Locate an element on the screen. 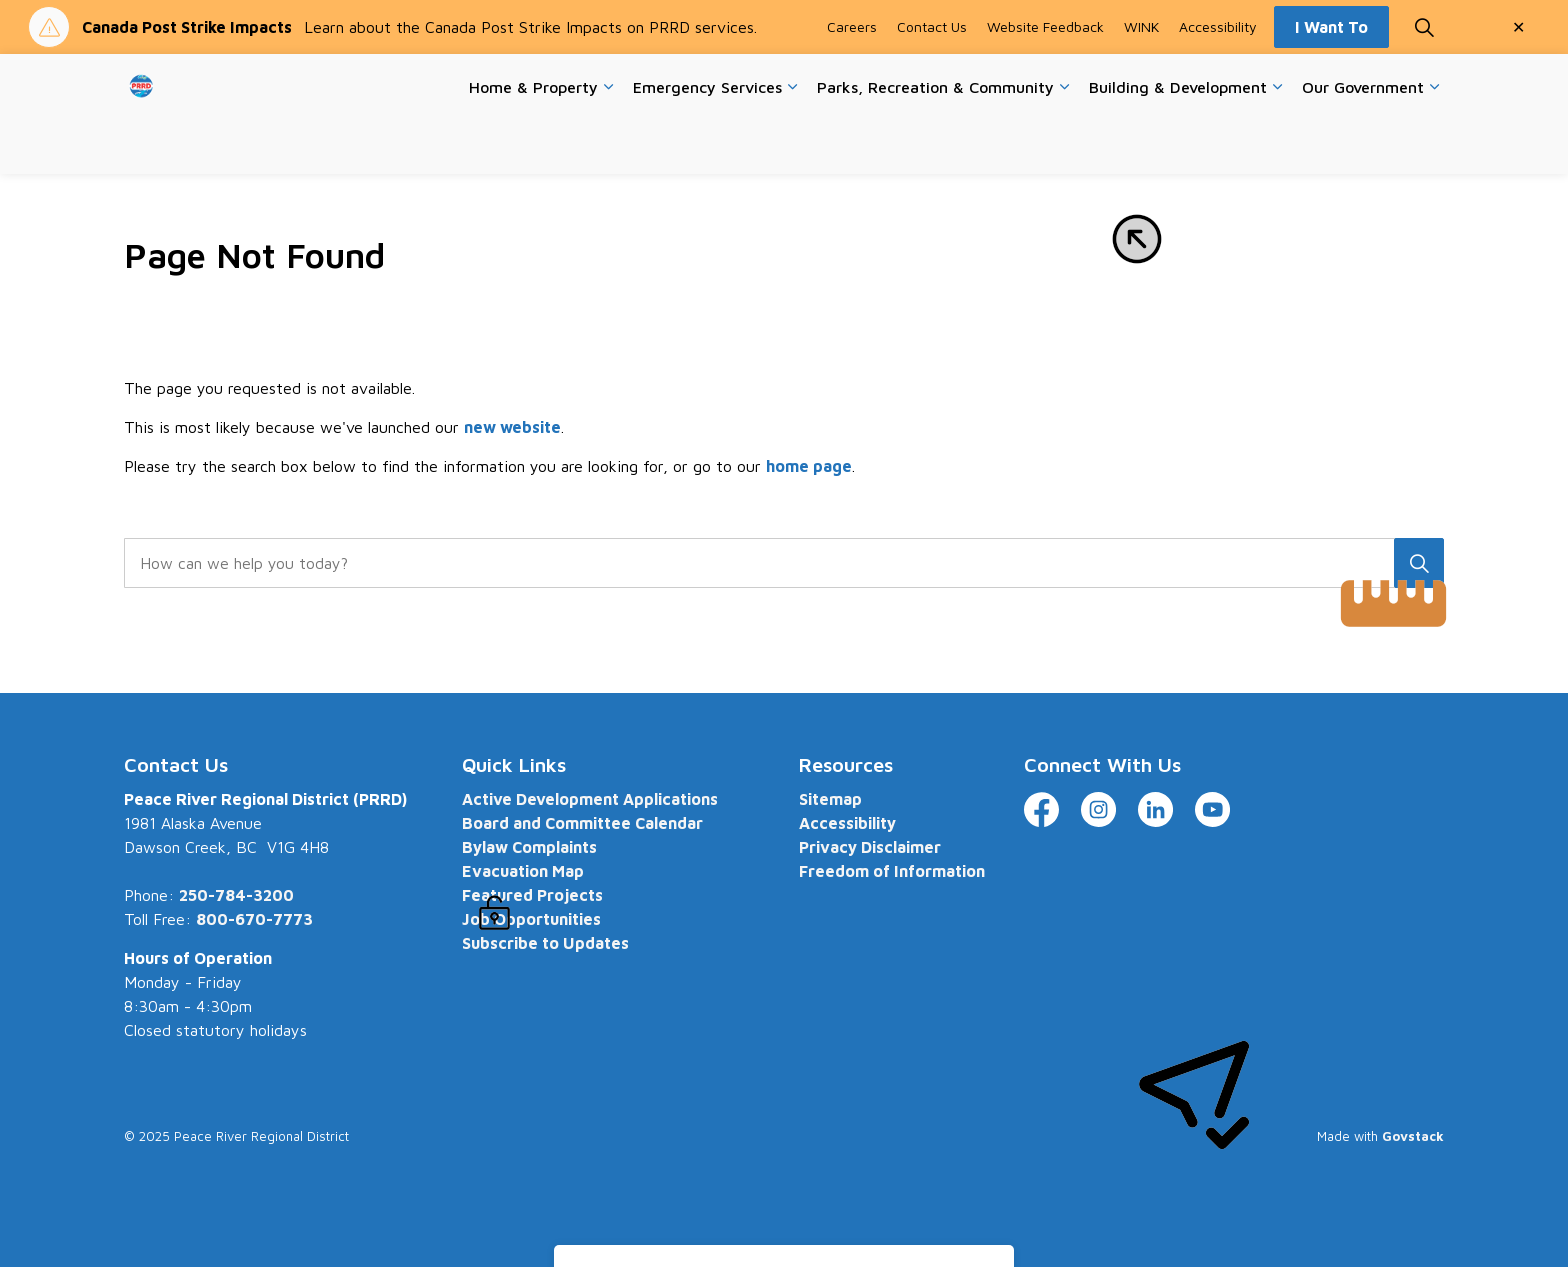 This screenshot has height=1267, width=1568. unlock with key or password is located at coordinates (494, 914).